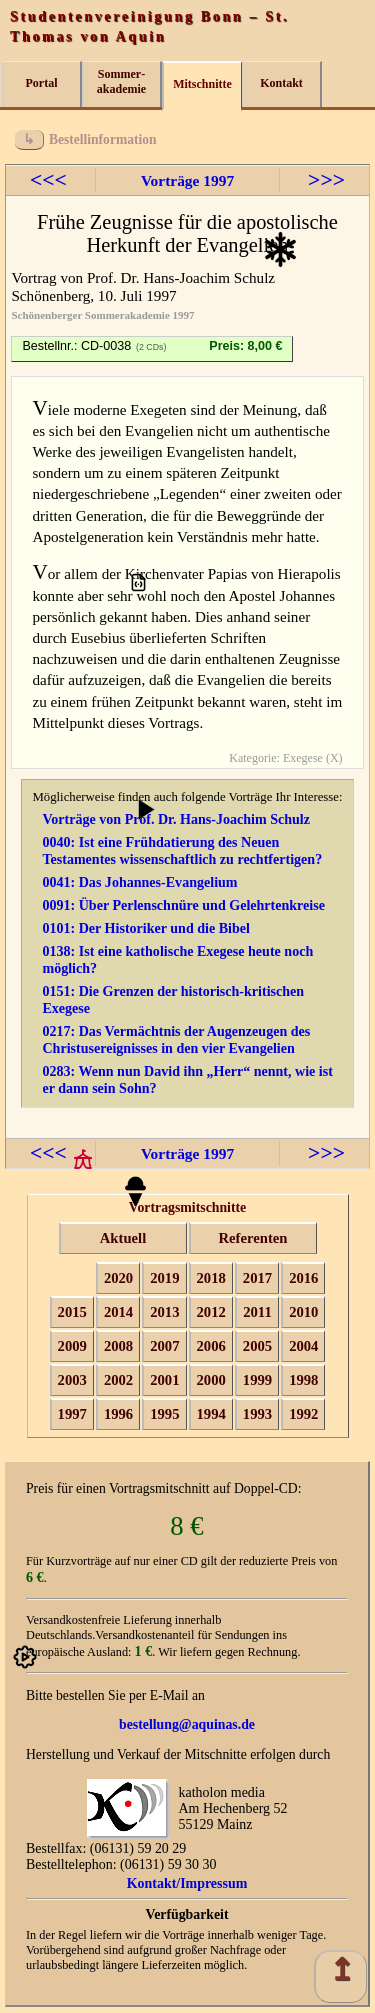 Image resolution: width=375 pixels, height=2013 pixels. I want to click on activate cooling or air conditioning mode, so click(280, 249).